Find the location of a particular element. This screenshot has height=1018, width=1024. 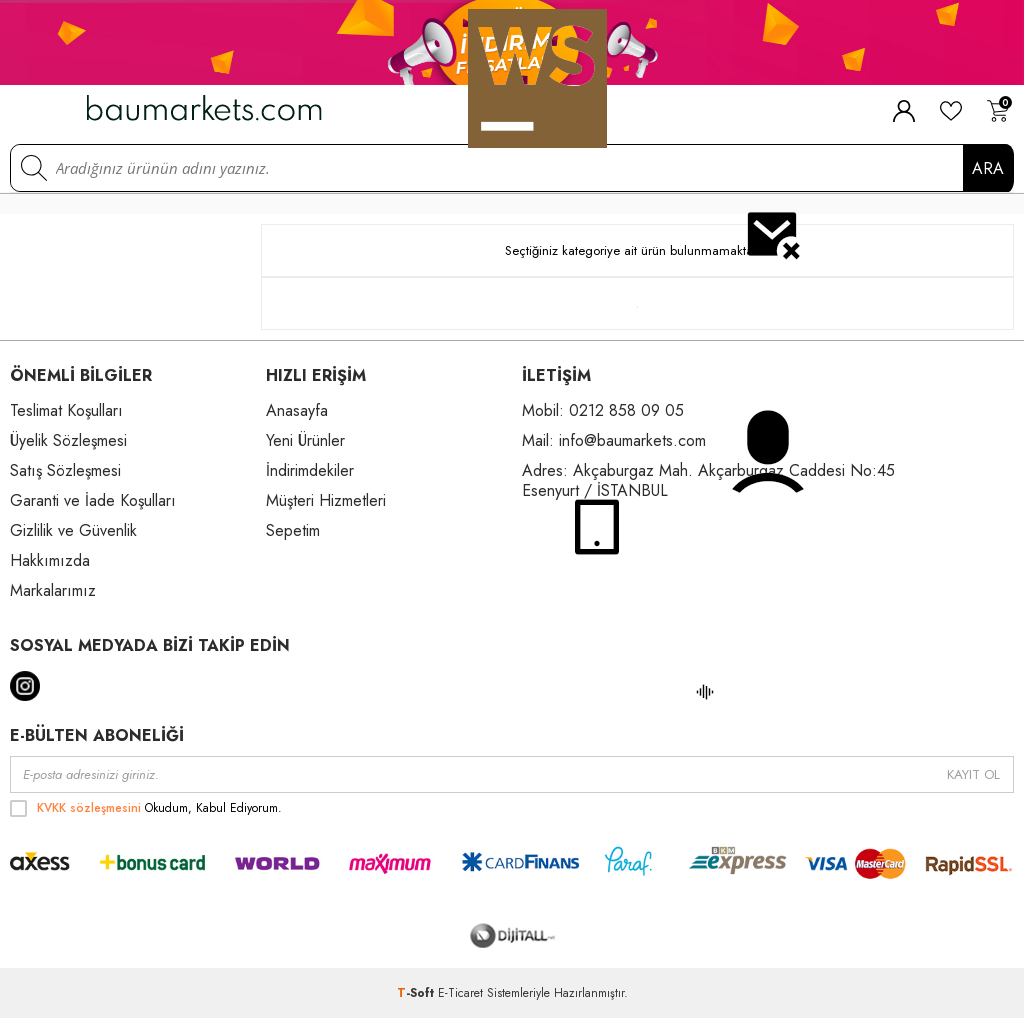

delete an email message is located at coordinates (772, 234).